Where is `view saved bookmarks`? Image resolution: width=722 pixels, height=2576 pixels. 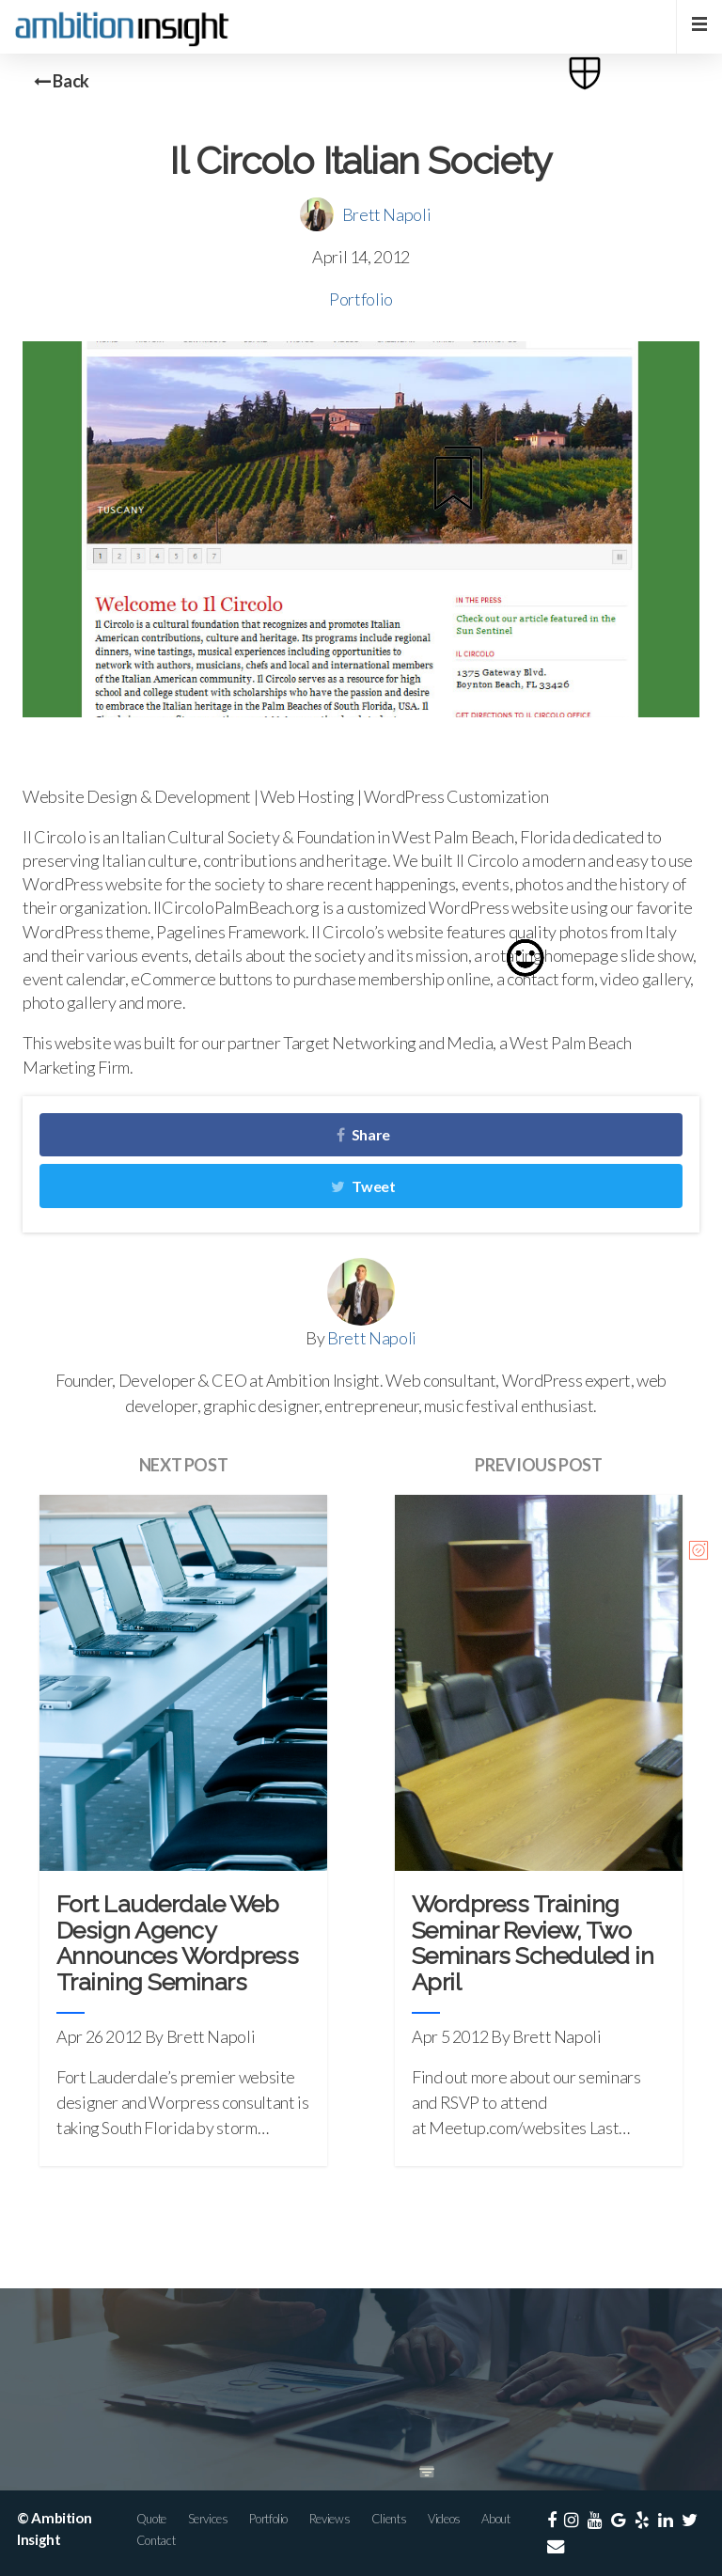
view saved bookmarks is located at coordinates (458, 478).